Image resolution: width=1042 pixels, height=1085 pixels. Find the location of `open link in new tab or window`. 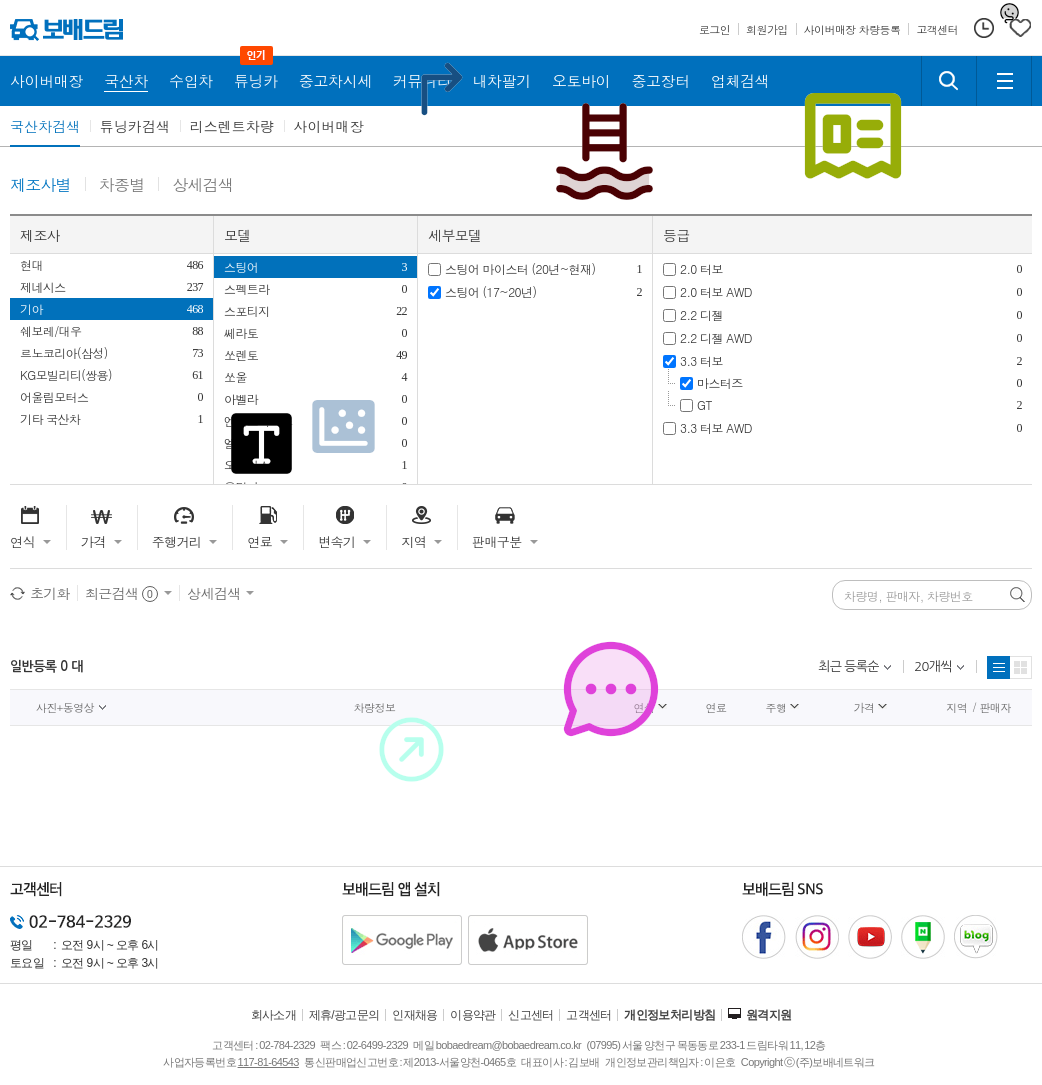

open link in new tab or window is located at coordinates (411, 749).